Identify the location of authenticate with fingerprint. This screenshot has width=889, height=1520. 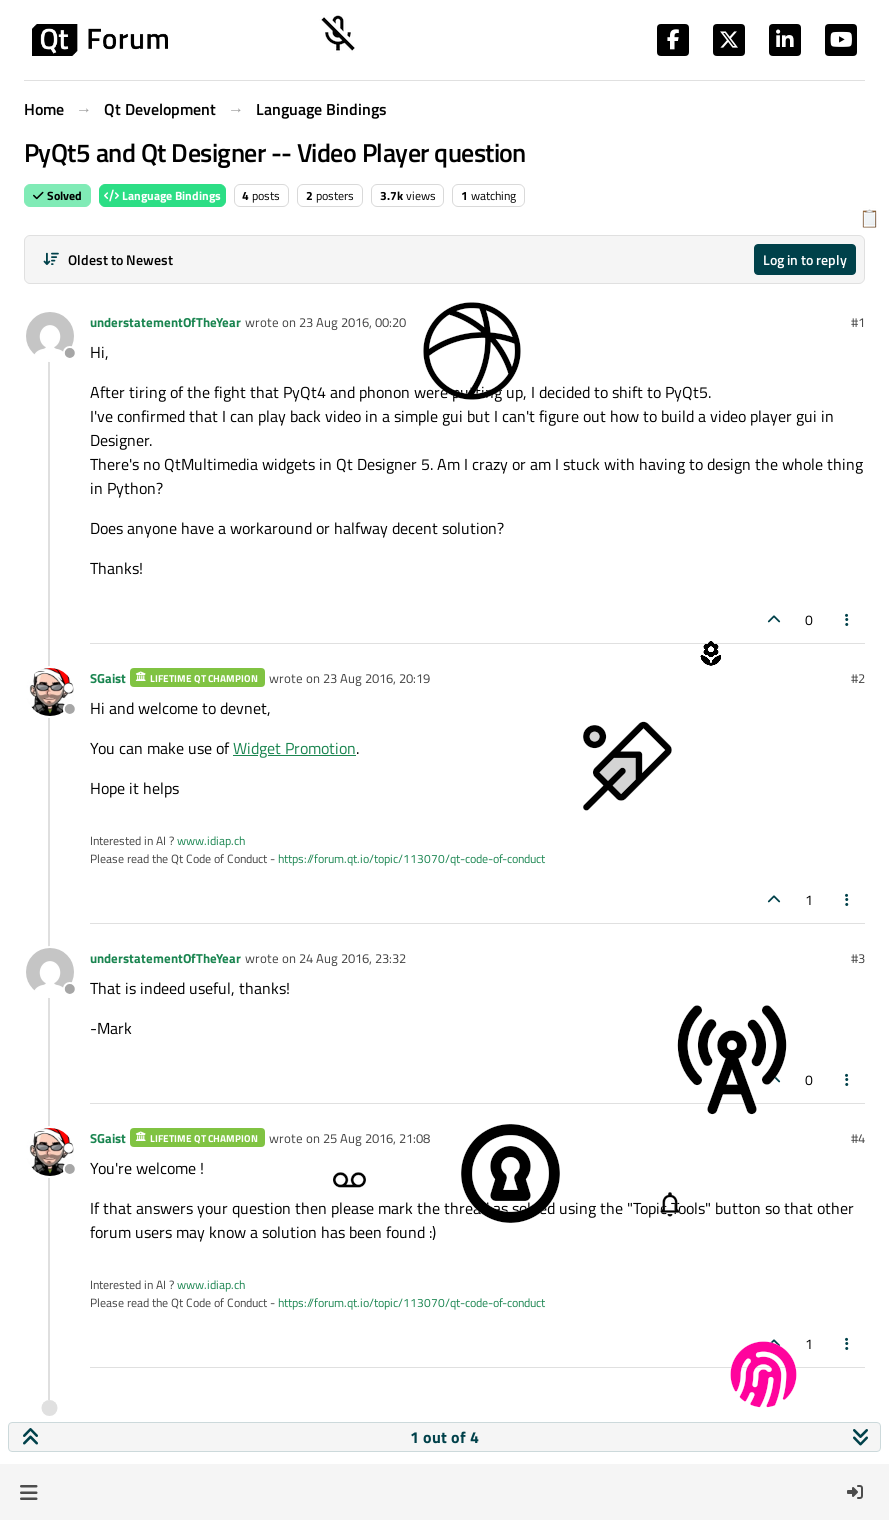
(763, 1374).